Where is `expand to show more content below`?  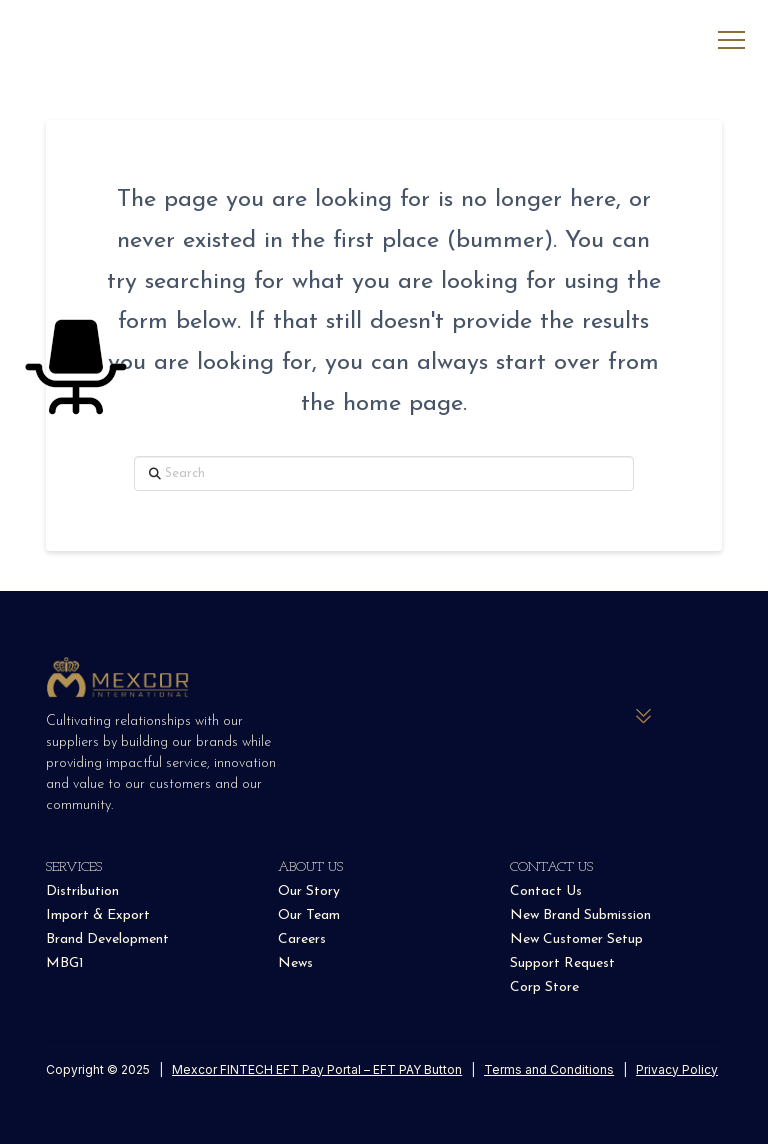 expand to show more content below is located at coordinates (643, 715).